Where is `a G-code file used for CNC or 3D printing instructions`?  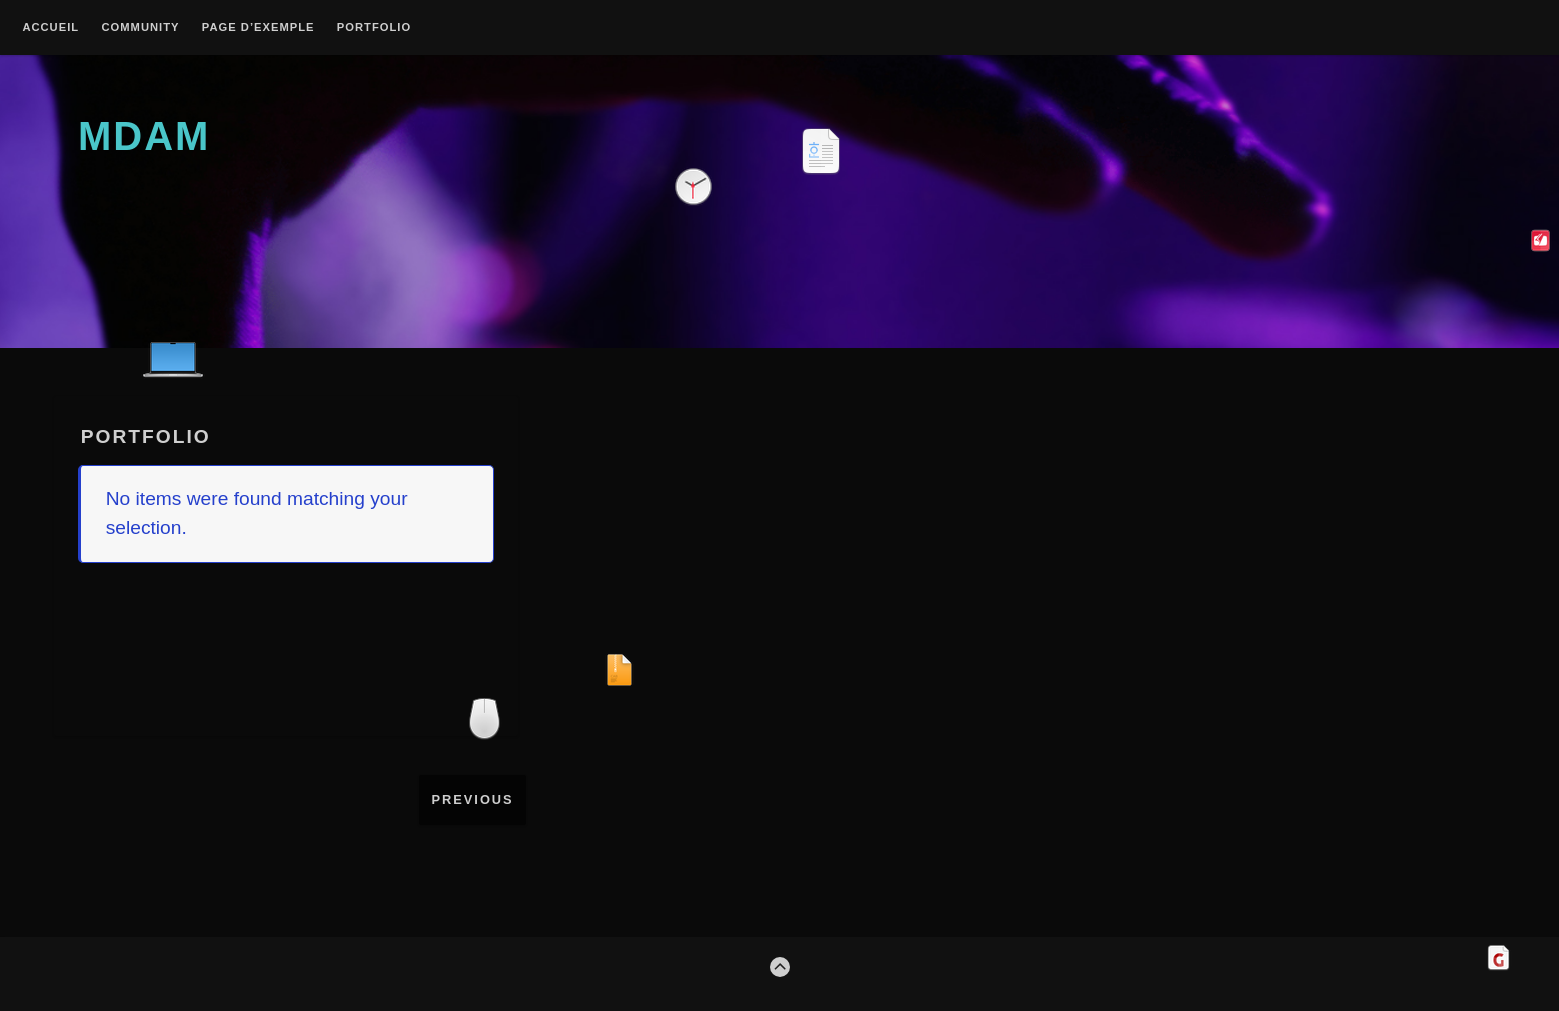
a G-code file used for CNC or 3D printing instructions is located at coordinates (1498, 957).